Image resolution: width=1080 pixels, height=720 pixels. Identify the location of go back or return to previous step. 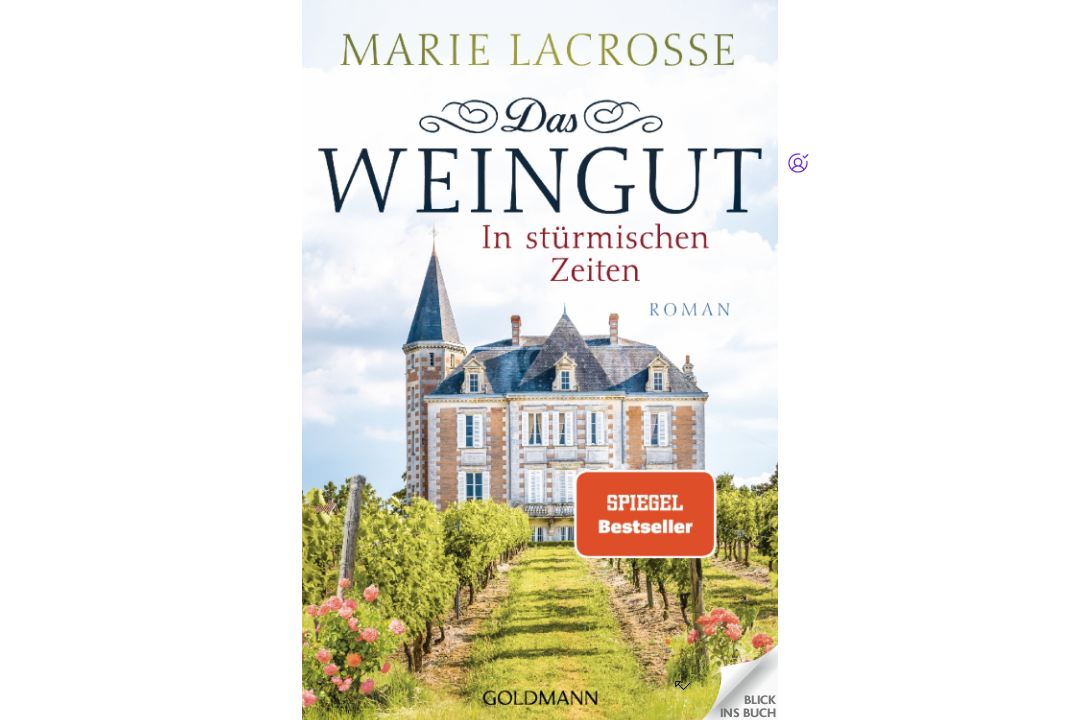
(683, 685).